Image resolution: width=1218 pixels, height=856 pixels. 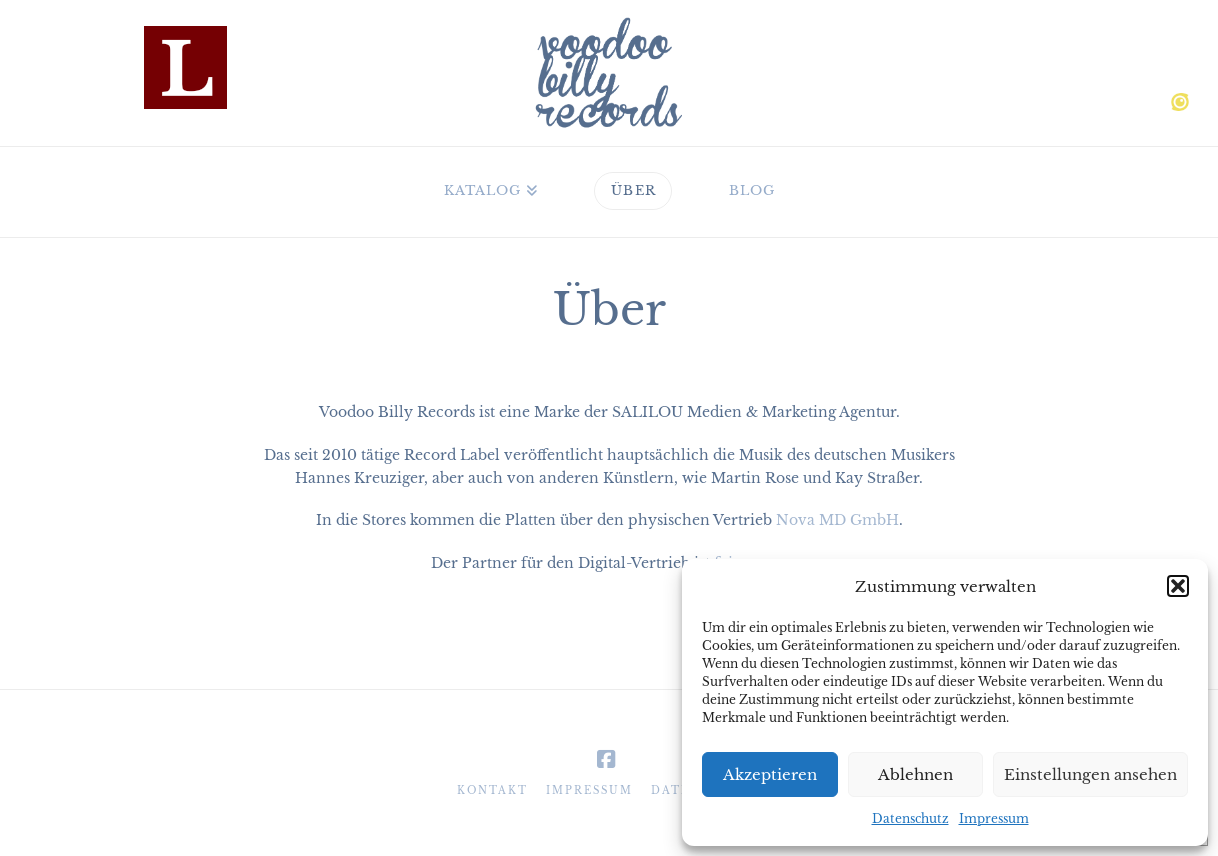 I want to click on visit the Lobsters link aggregation site, so click(x=185, y=67).